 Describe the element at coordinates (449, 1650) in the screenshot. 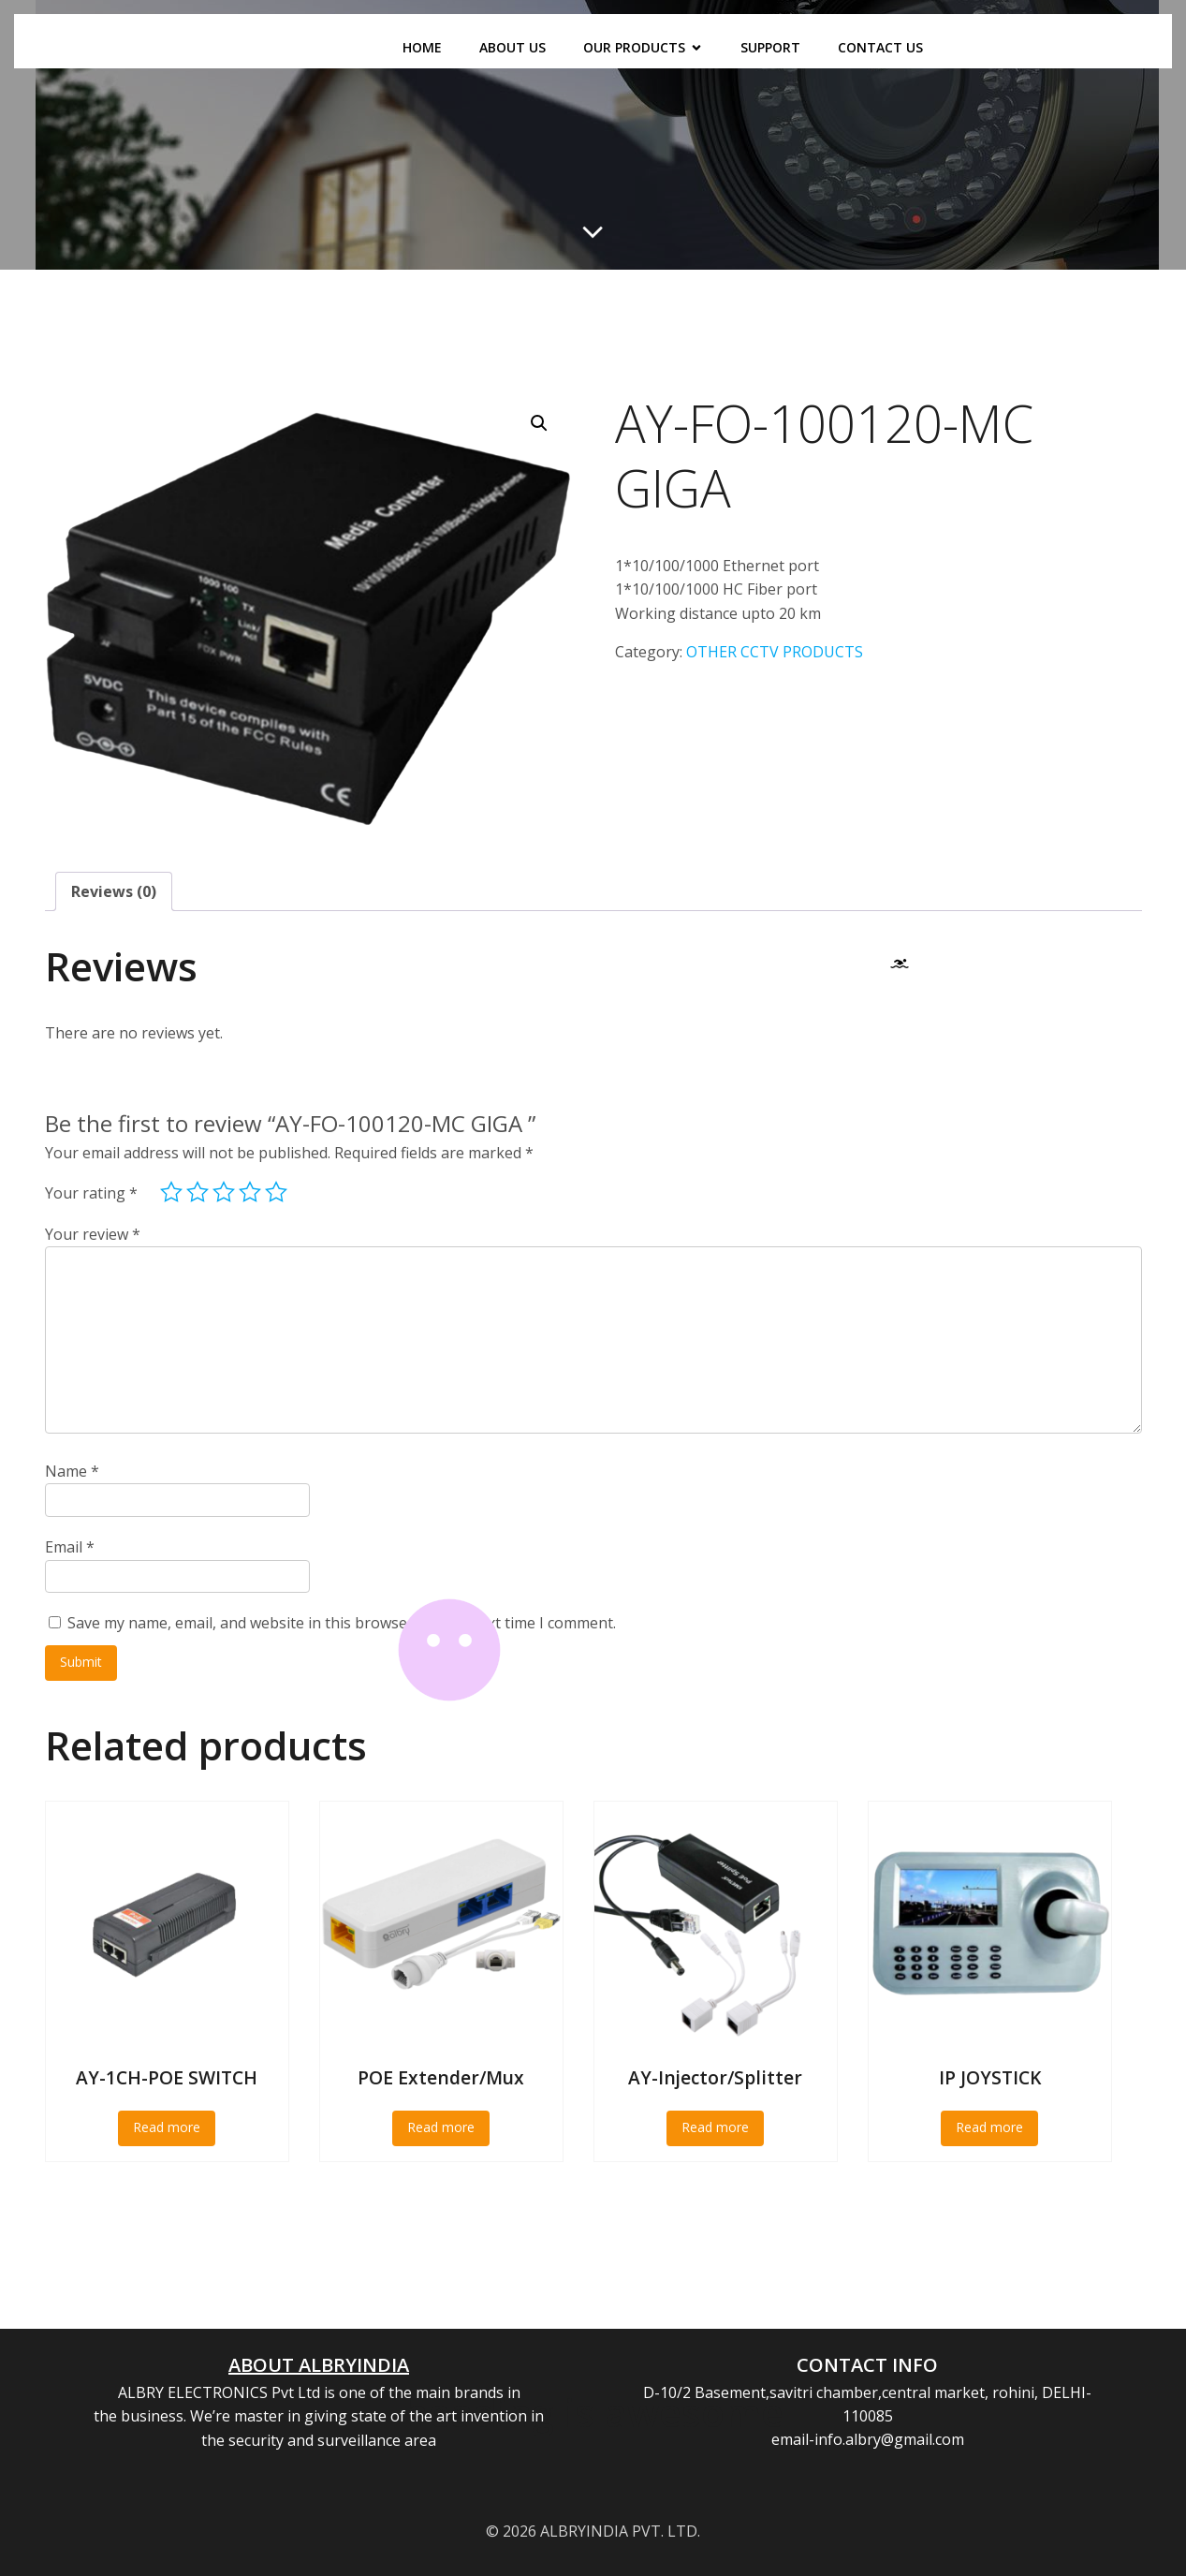

I see `indicates neutral or no feedback given` at that location.